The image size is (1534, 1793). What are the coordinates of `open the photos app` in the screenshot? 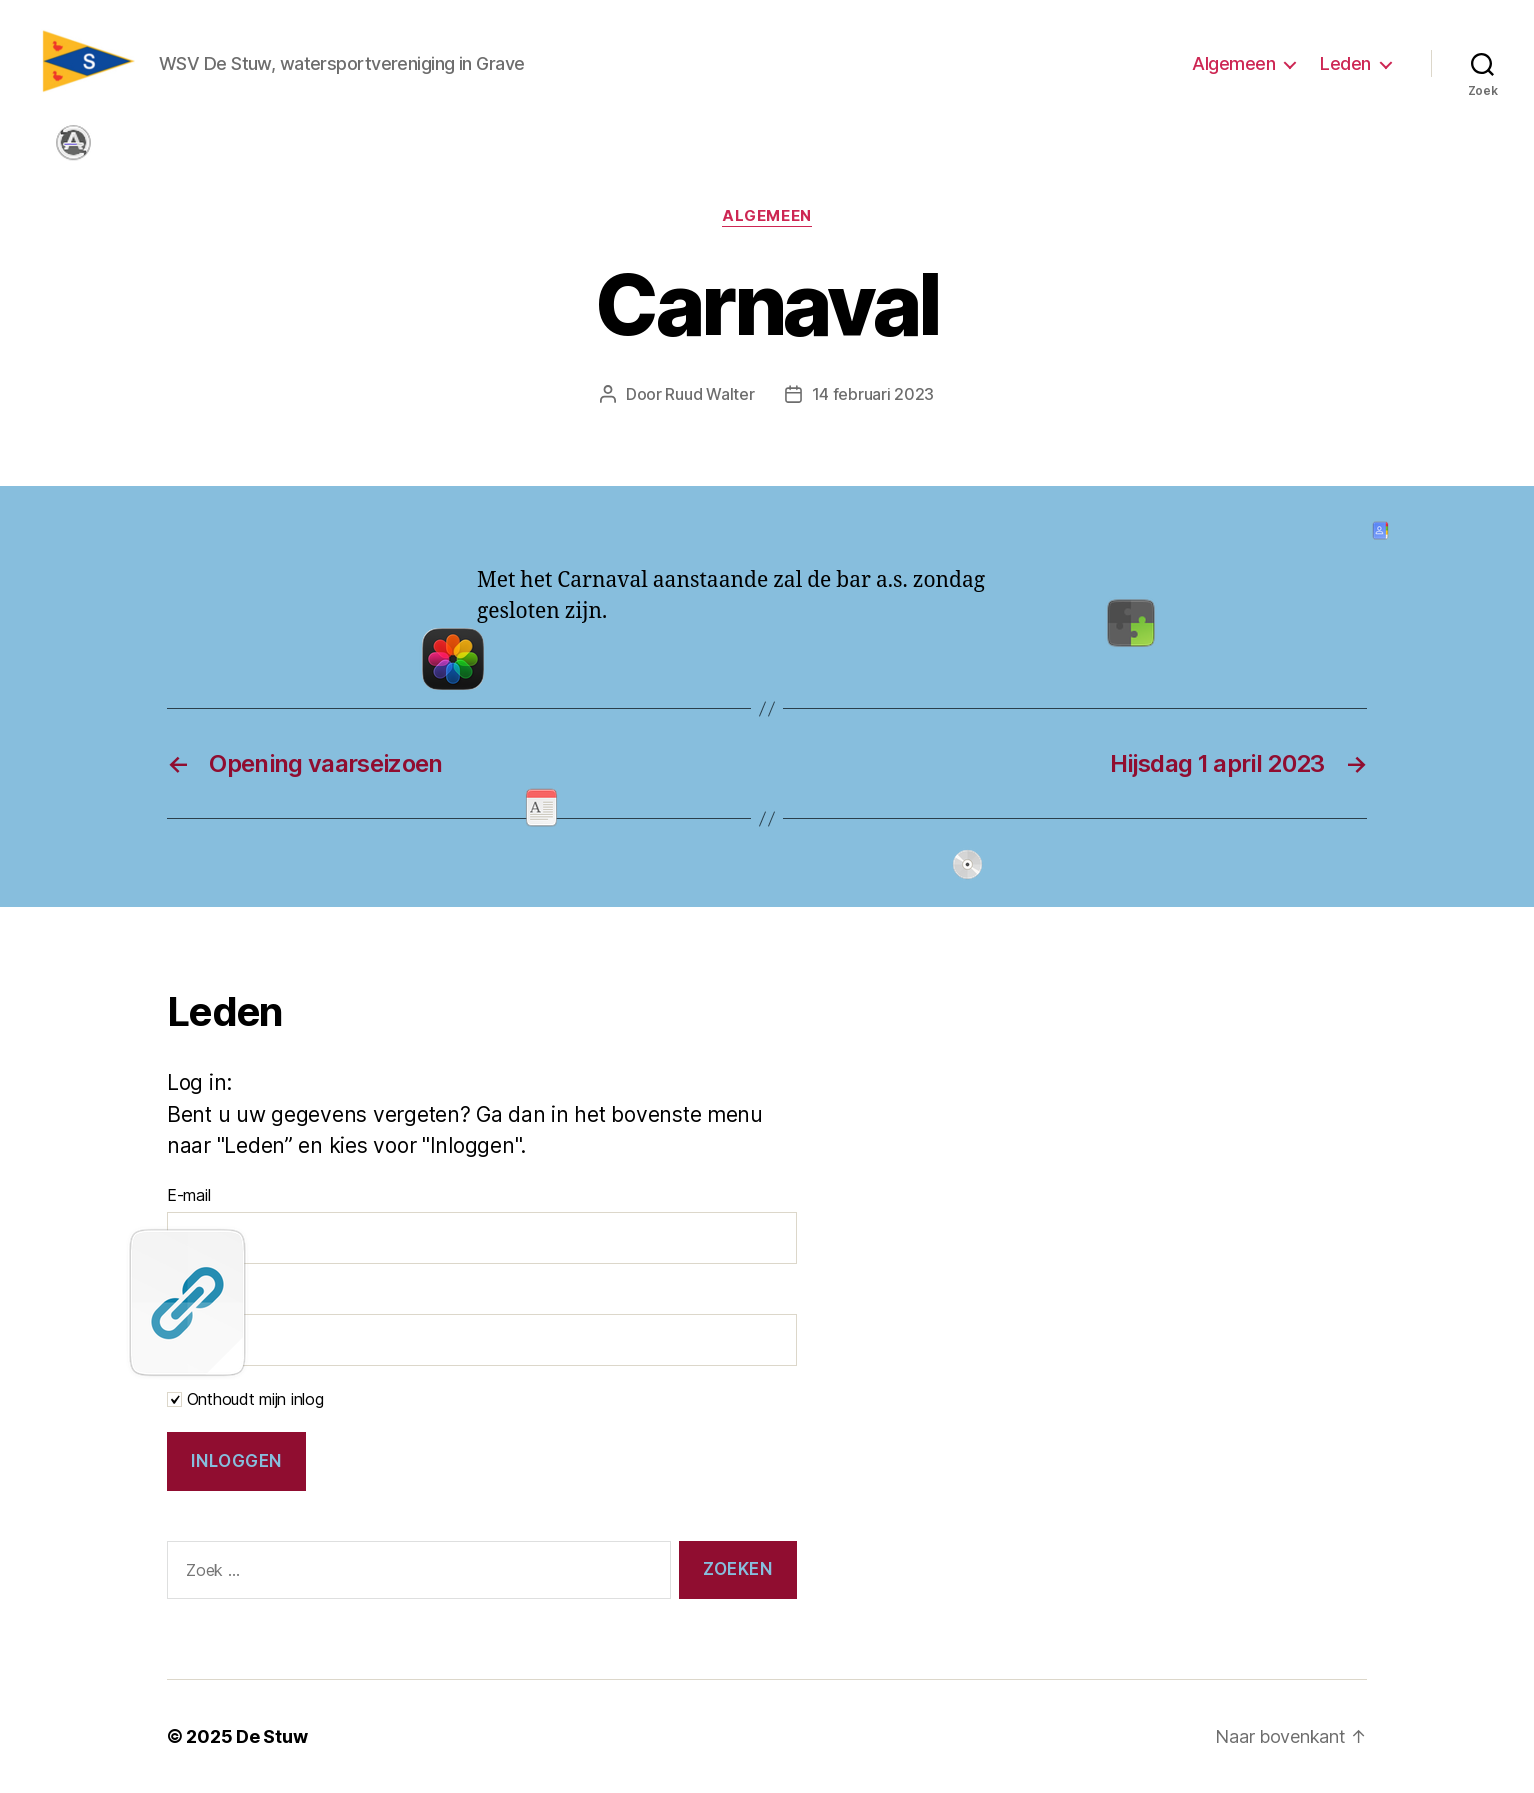 It's located at (453, 659).